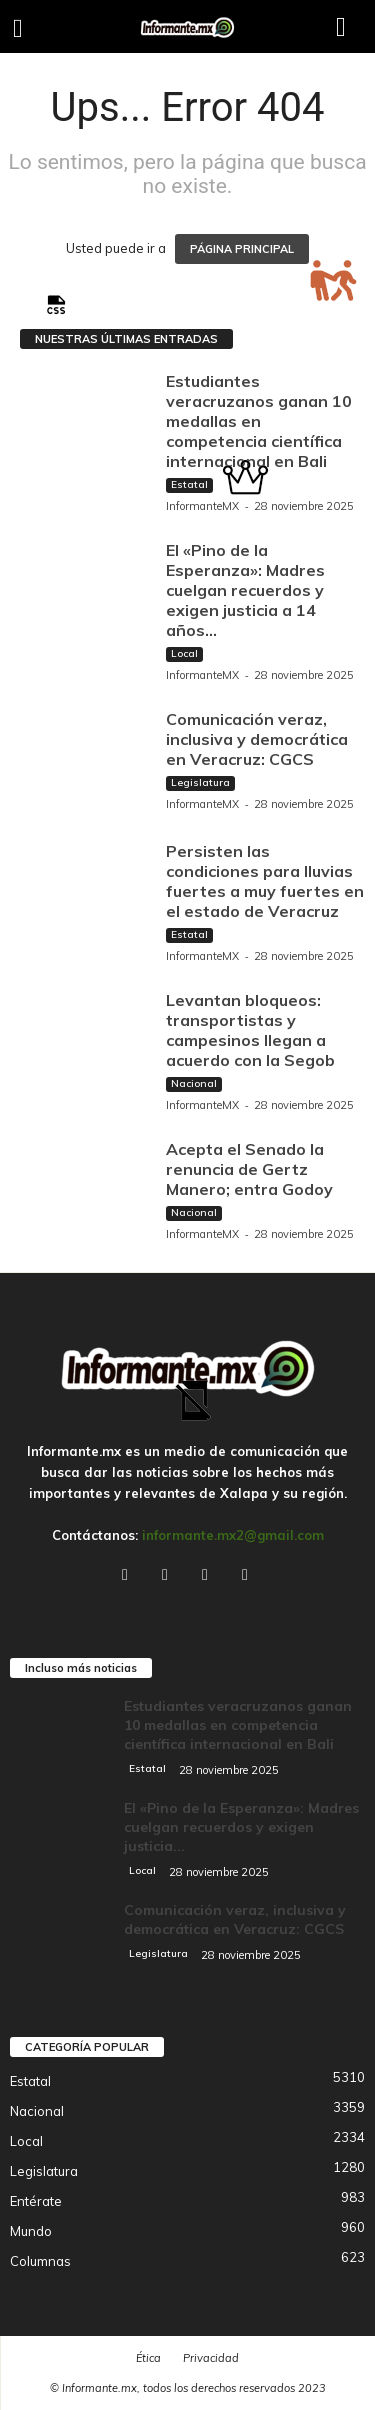 Image resolution: width=375 pixels, height=2410 pixels. I want to click on no cell phone signal available, so click(194, 1400).